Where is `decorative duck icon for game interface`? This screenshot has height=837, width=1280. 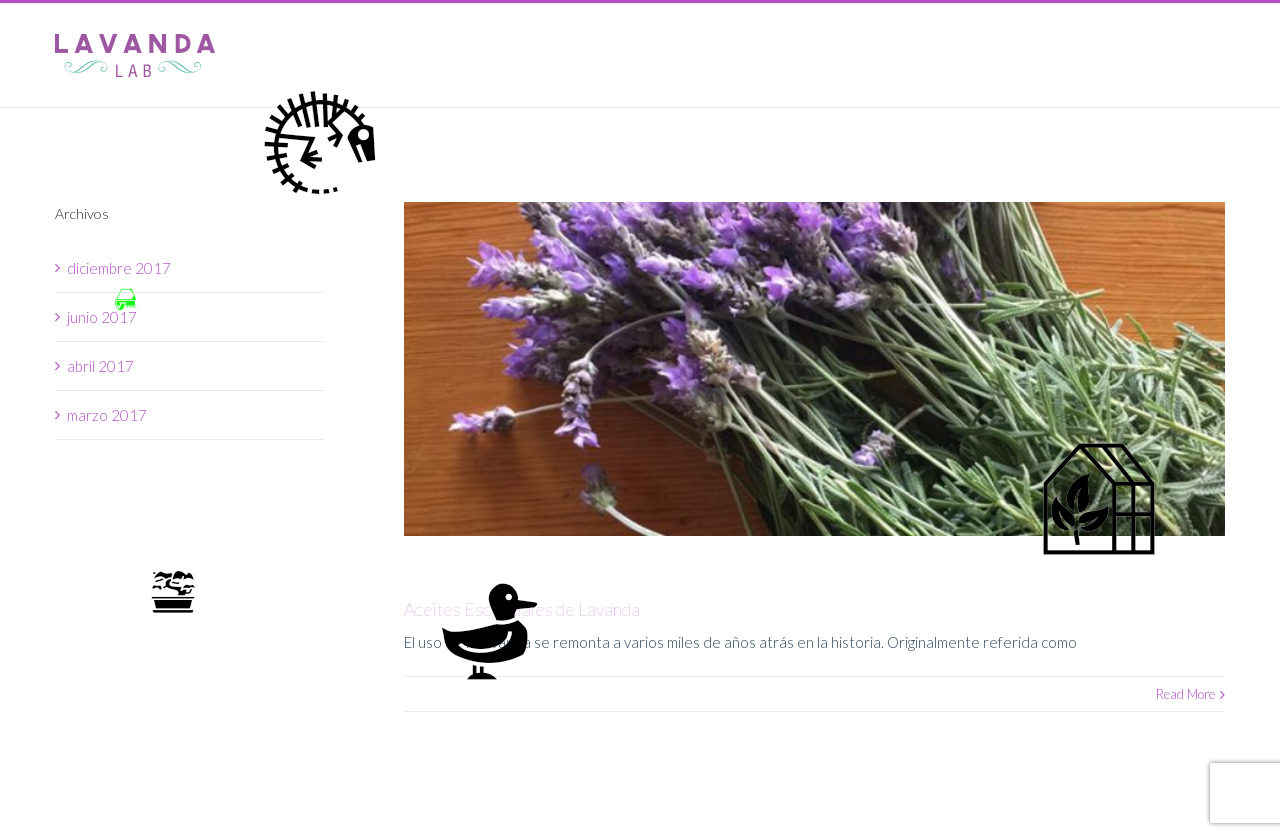 decorative duck icon for game interface is located at coordinates (489, 631).